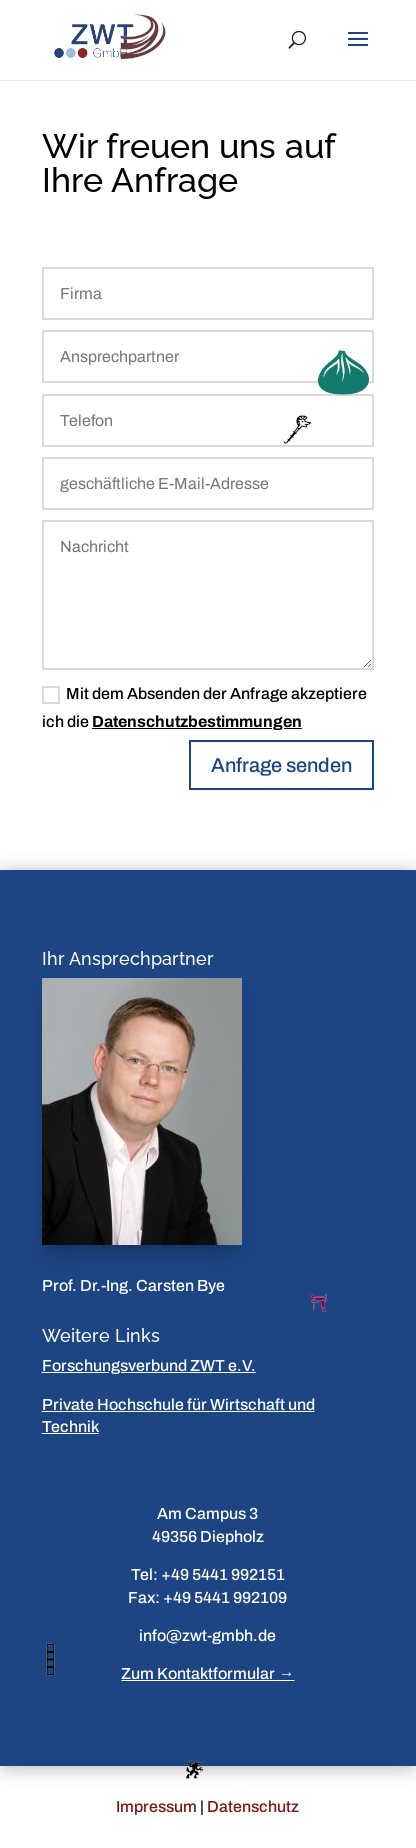 The width and height of the screenshot is (416, 1848). Describe the element at coordinates (319, 1303) in the screenshot. I see `equip saddle to mount` at that location.